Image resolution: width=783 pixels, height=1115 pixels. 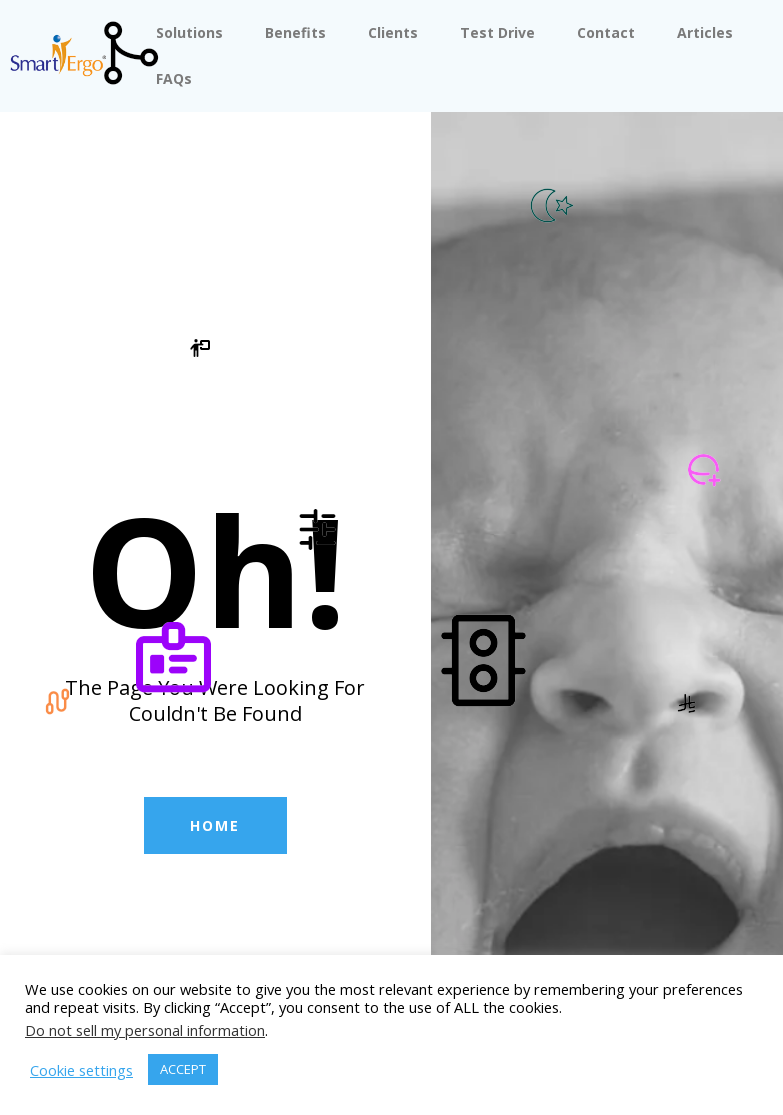 I want to click on merge branches in version control, so click(x=131, y=53).